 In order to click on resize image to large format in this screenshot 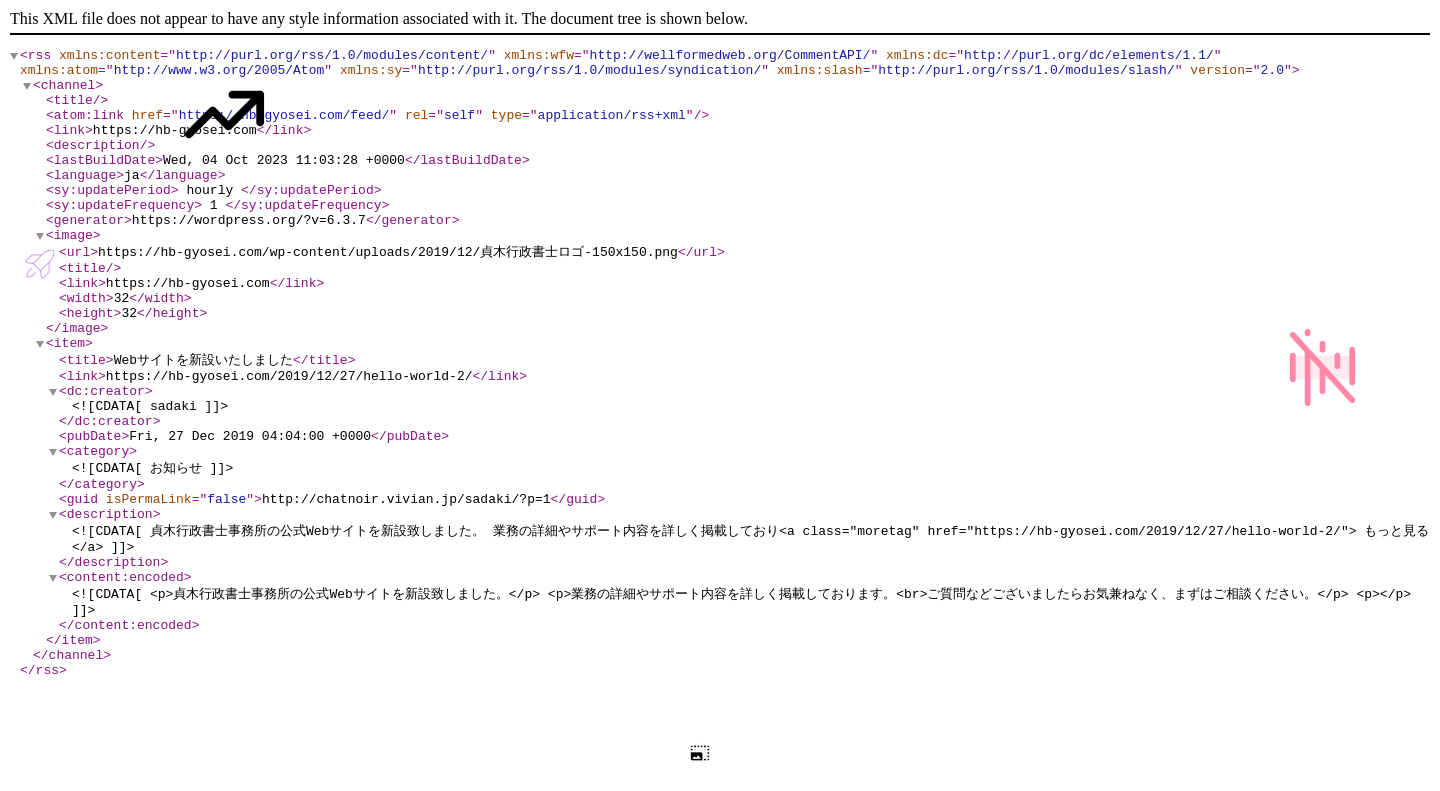, I will do `click(700, 753)`.